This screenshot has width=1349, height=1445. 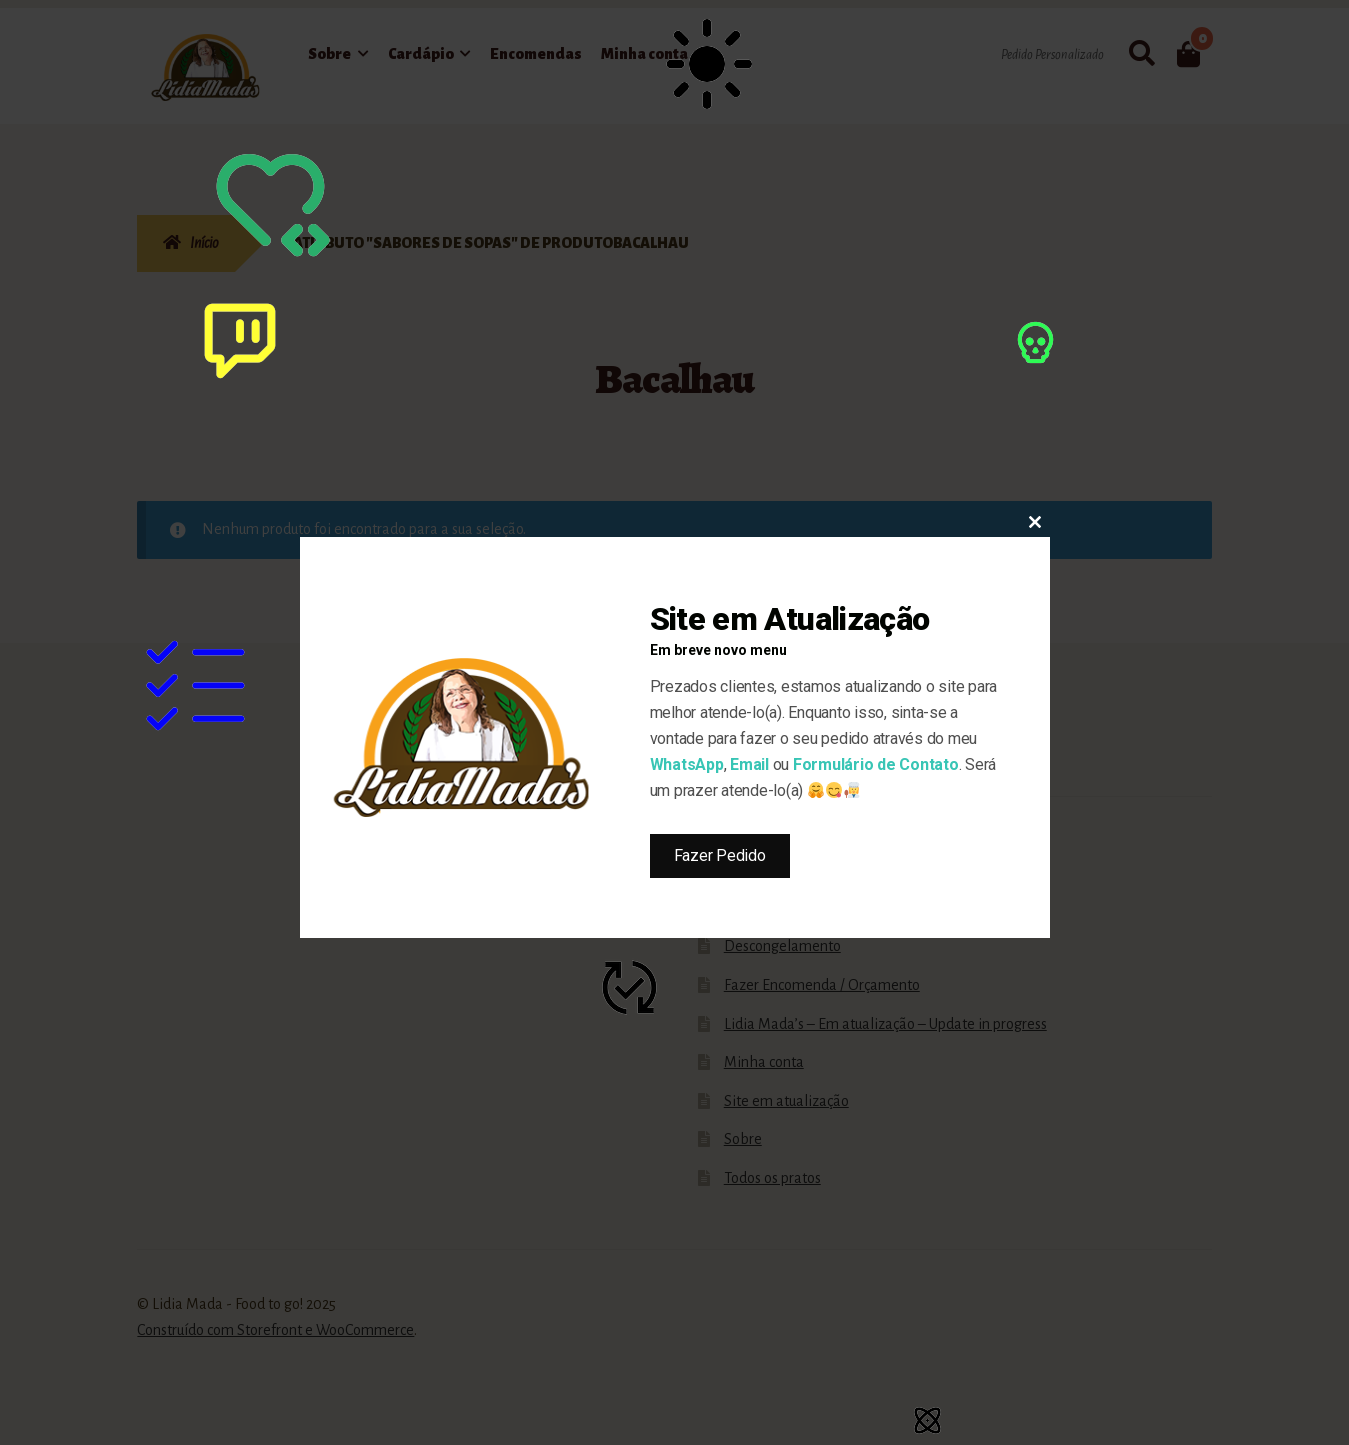 What do you see at coordinates (1035, 341) in the screenshot?
I see `indicates a fatal error or critical warning` at bounding box center [1035, 341].